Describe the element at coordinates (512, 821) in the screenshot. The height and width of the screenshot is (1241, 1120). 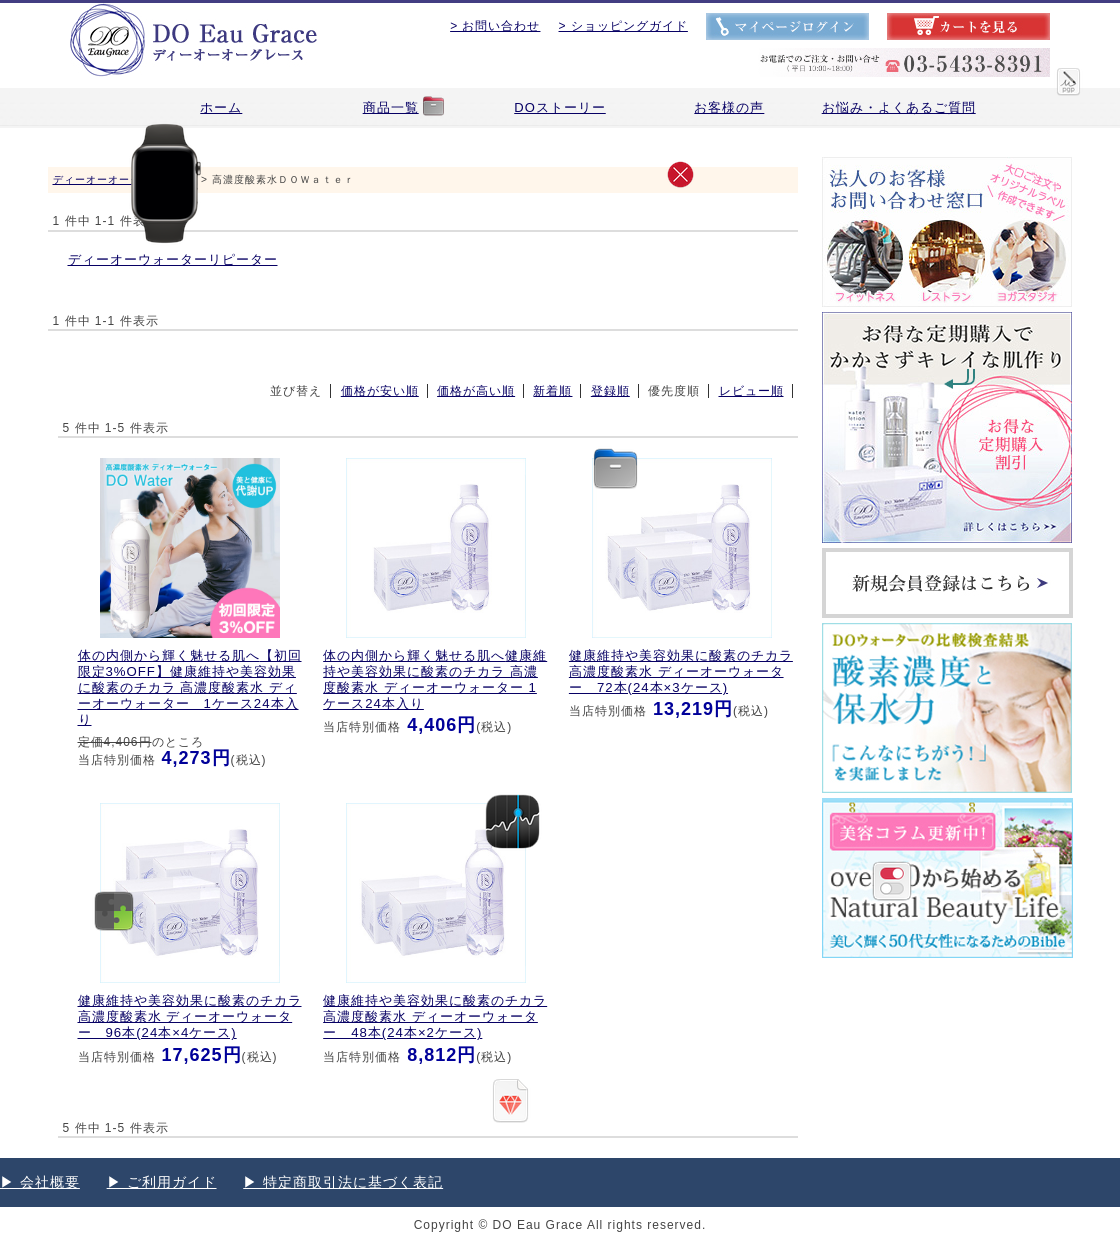
I see `open the stocks app` at that location.